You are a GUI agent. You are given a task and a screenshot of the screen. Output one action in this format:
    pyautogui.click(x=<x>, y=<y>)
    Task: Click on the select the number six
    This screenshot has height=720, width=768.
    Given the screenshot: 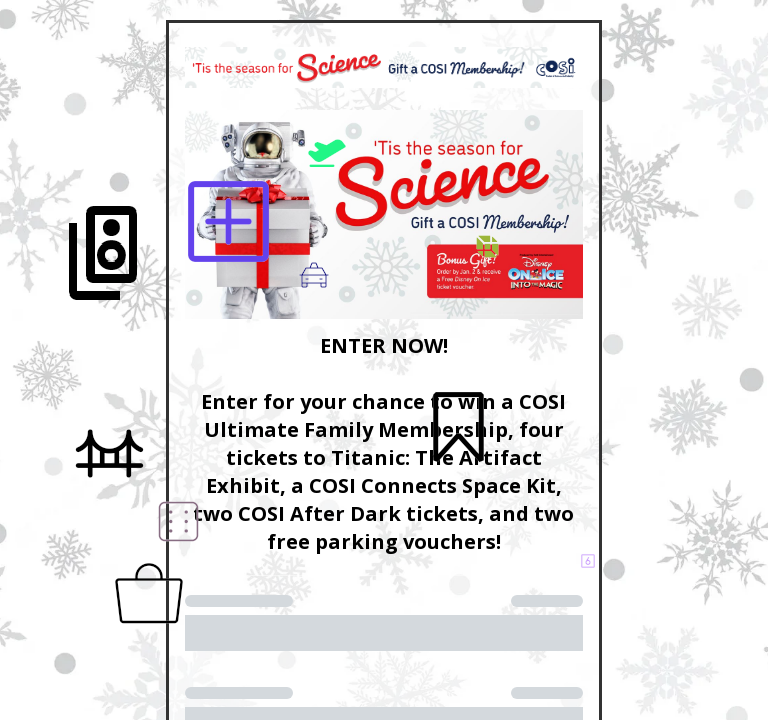 What is the action you would take?
    pyautogui.click(x=588, y=561)
    